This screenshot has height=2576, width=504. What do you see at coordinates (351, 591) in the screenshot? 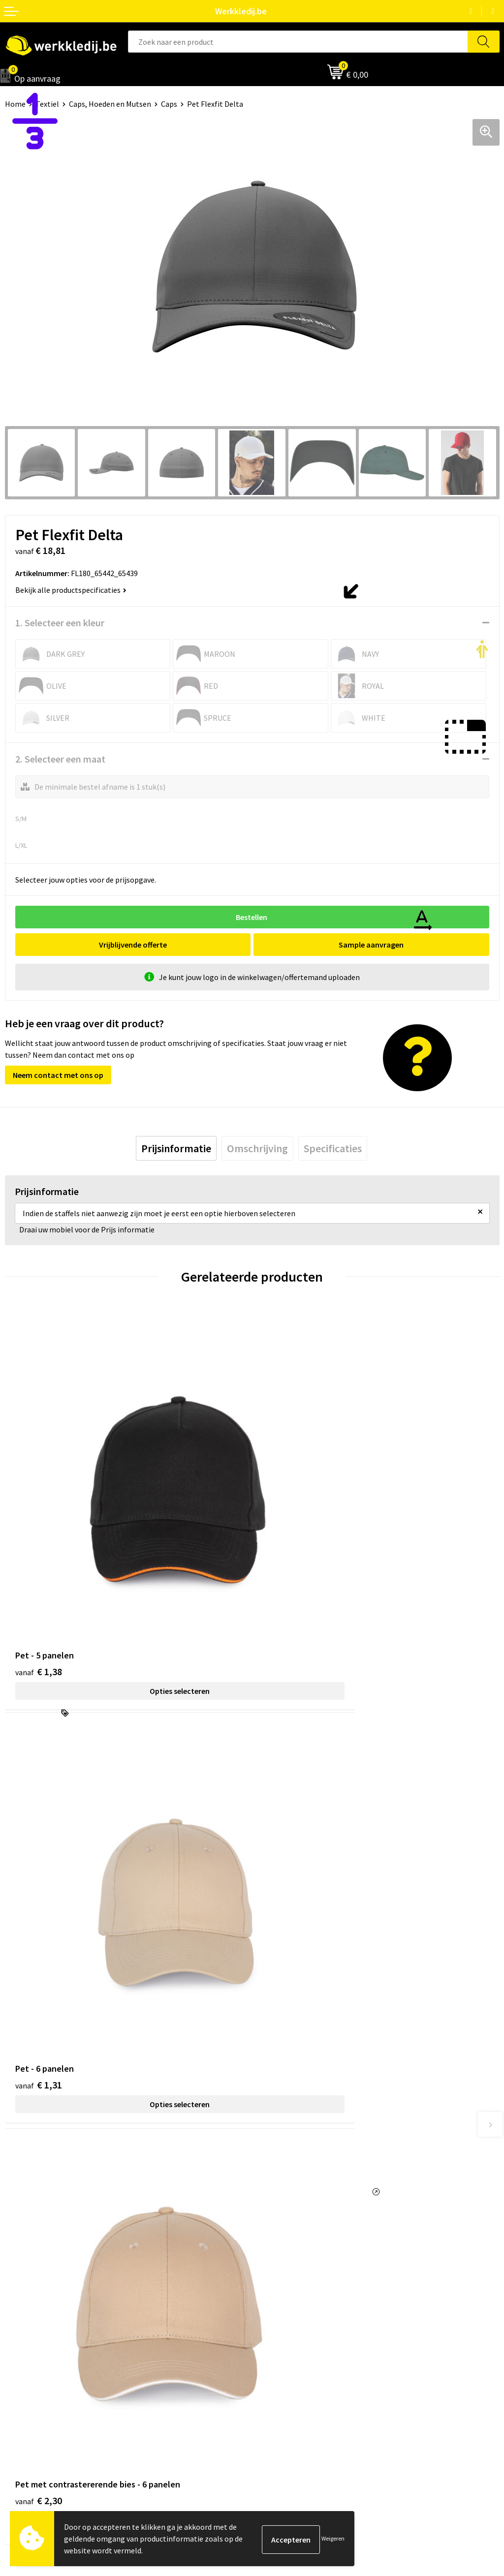
I see `access transit entry or exit points` at bounding box center [351, 591].